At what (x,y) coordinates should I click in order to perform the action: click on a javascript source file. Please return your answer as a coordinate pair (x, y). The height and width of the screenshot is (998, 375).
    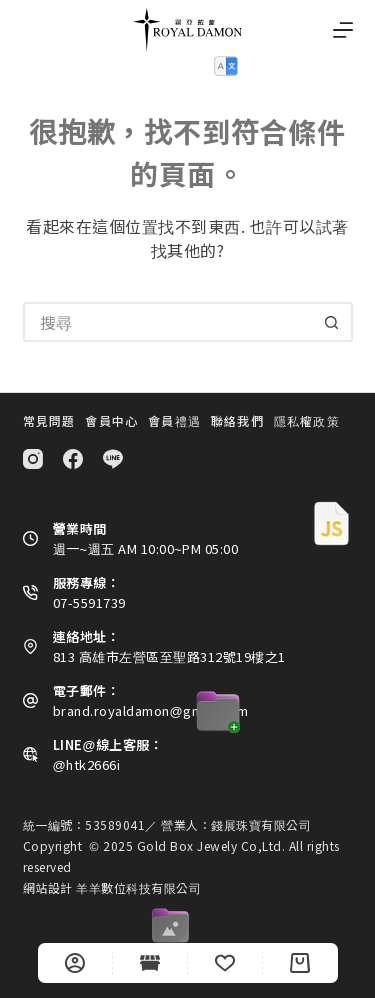
    Looking at the image, I should click on (331, 523).